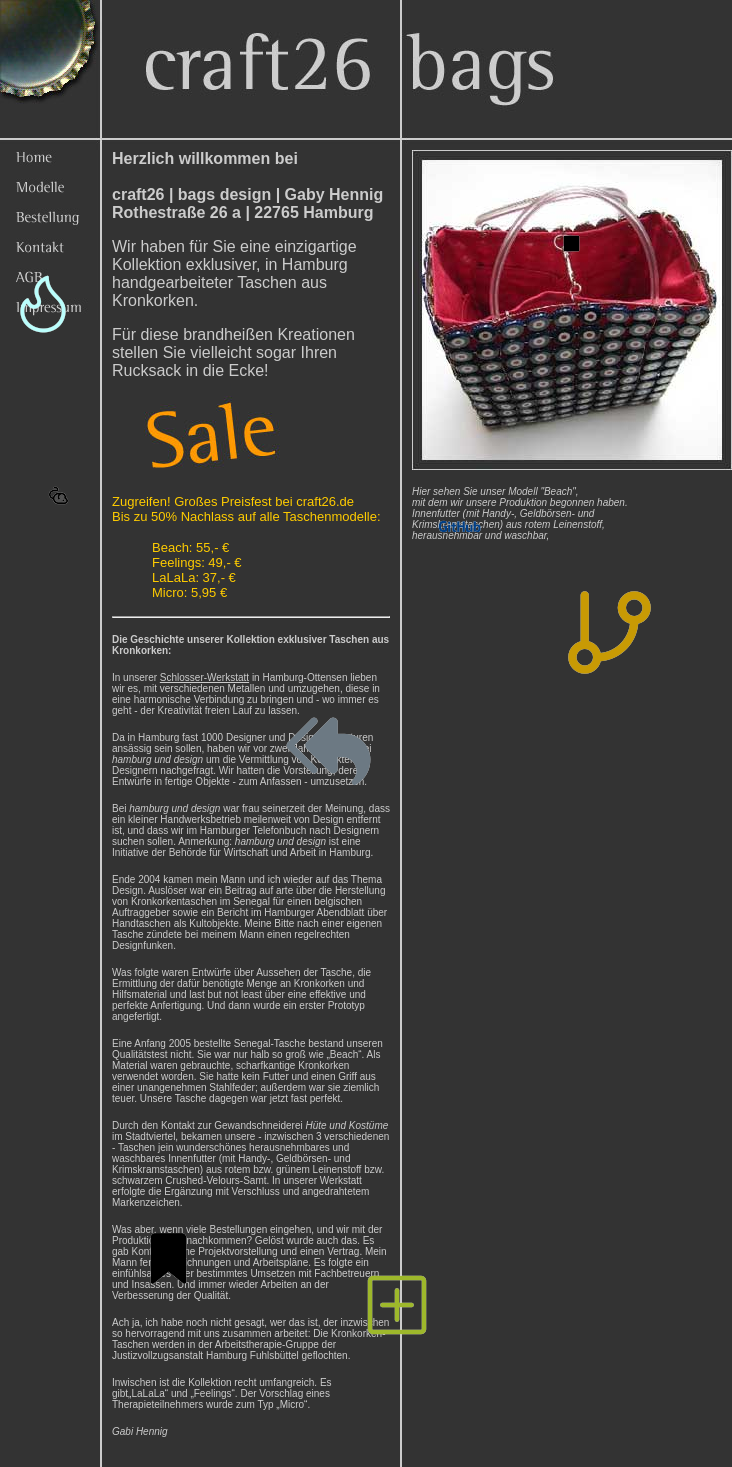 Image resolution: width=732 pixels, height=1467 pixels. What do you see at coordinates (168, 1258) in the screenshot?
I see `indicates a saved or bookmarked item` at bounding box center [168, 1258].